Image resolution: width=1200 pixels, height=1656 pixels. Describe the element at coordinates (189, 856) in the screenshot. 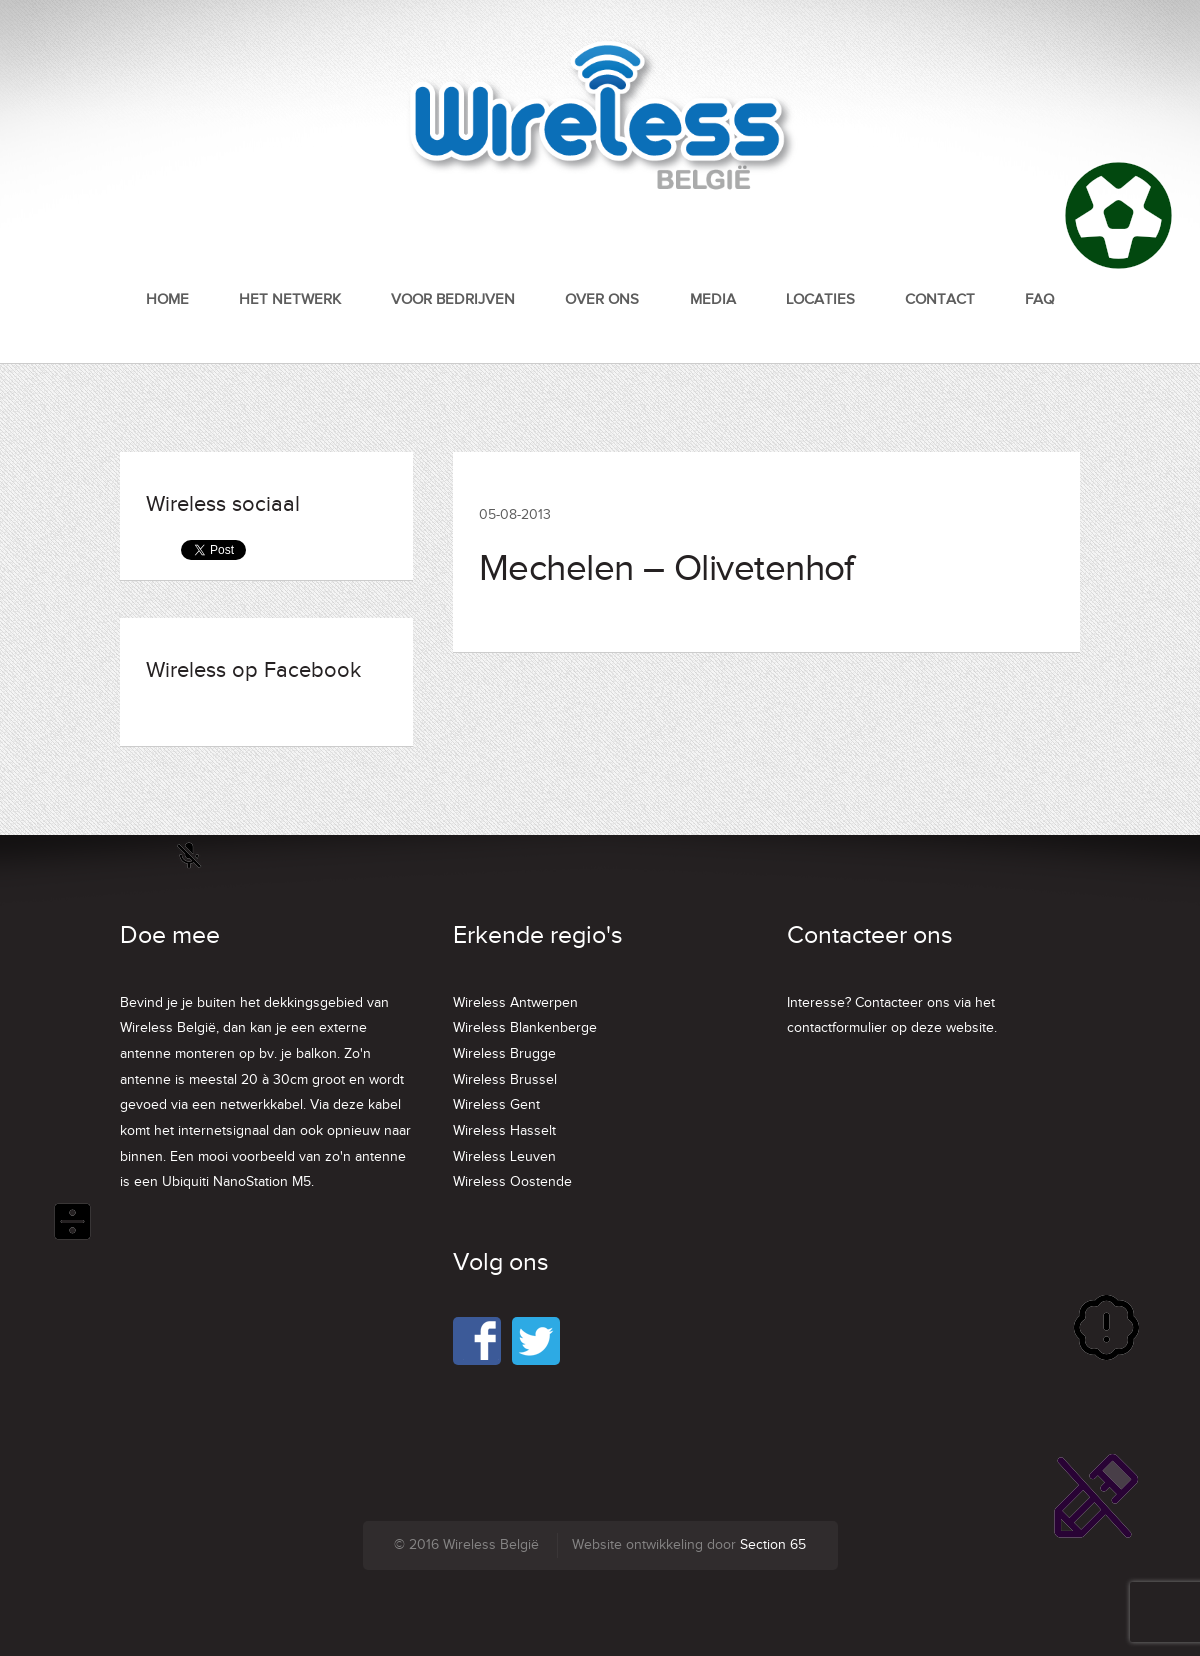

I see `mute your microphone` at that location.